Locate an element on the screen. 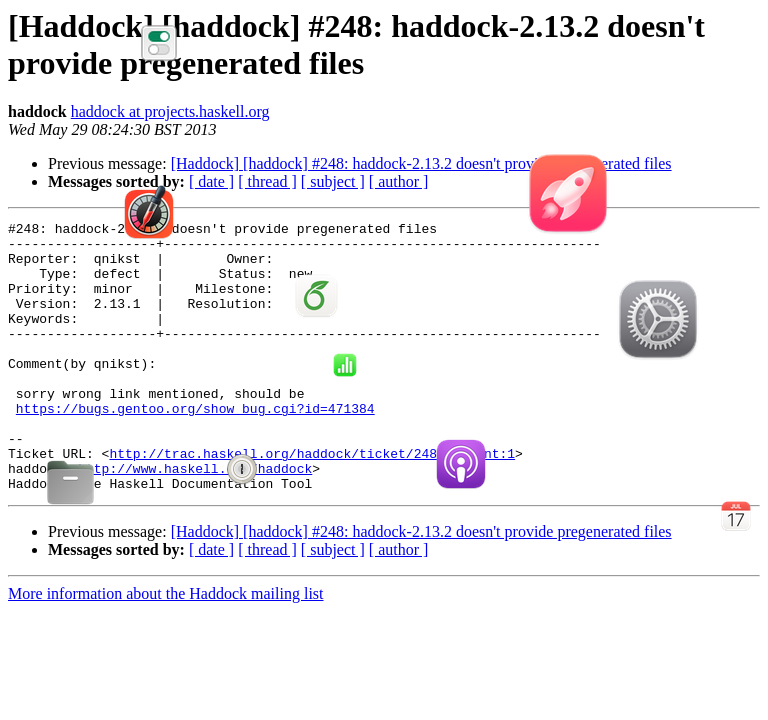 The image size is (768, 720). open system settings or preferences is located at coordinates (658, 319).